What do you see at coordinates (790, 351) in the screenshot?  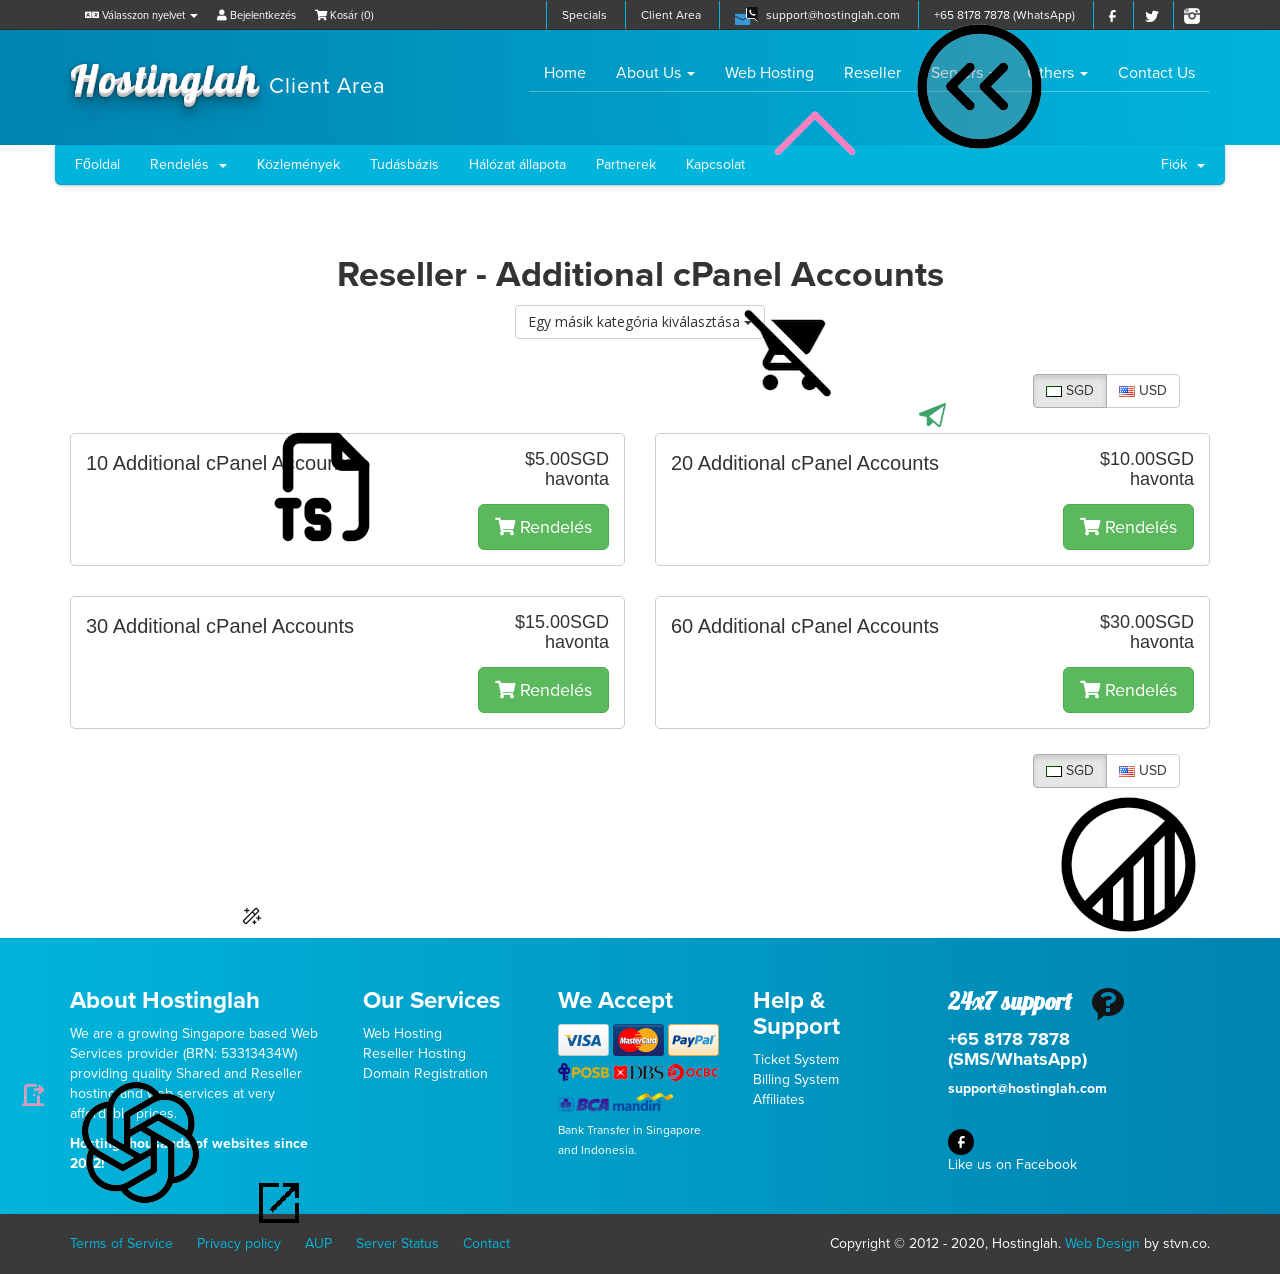 I see `remove item from shopping cart` at bounding box center [790, 351].